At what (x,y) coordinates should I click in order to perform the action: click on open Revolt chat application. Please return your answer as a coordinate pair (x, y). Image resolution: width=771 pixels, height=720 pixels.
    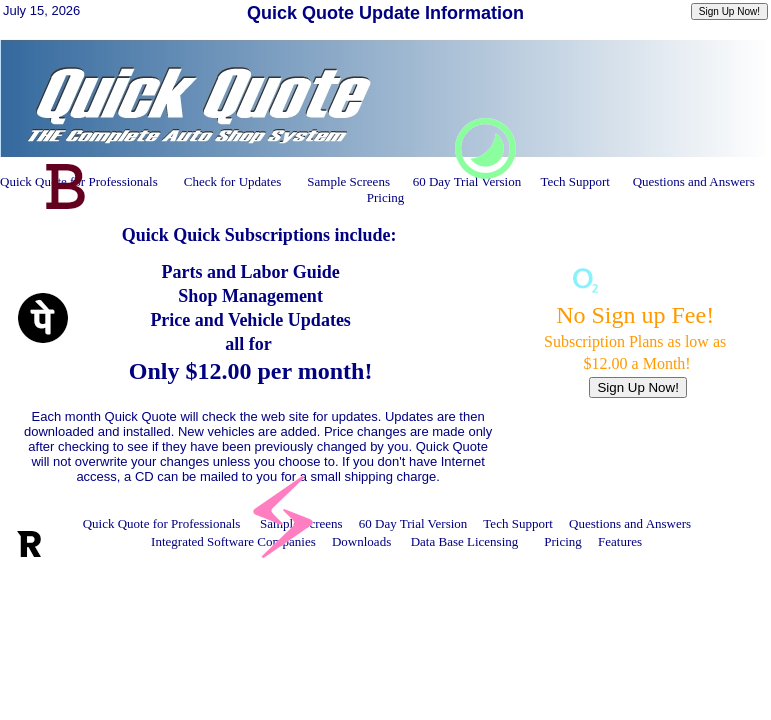
    Looking at the image, I should click on (29, 544).